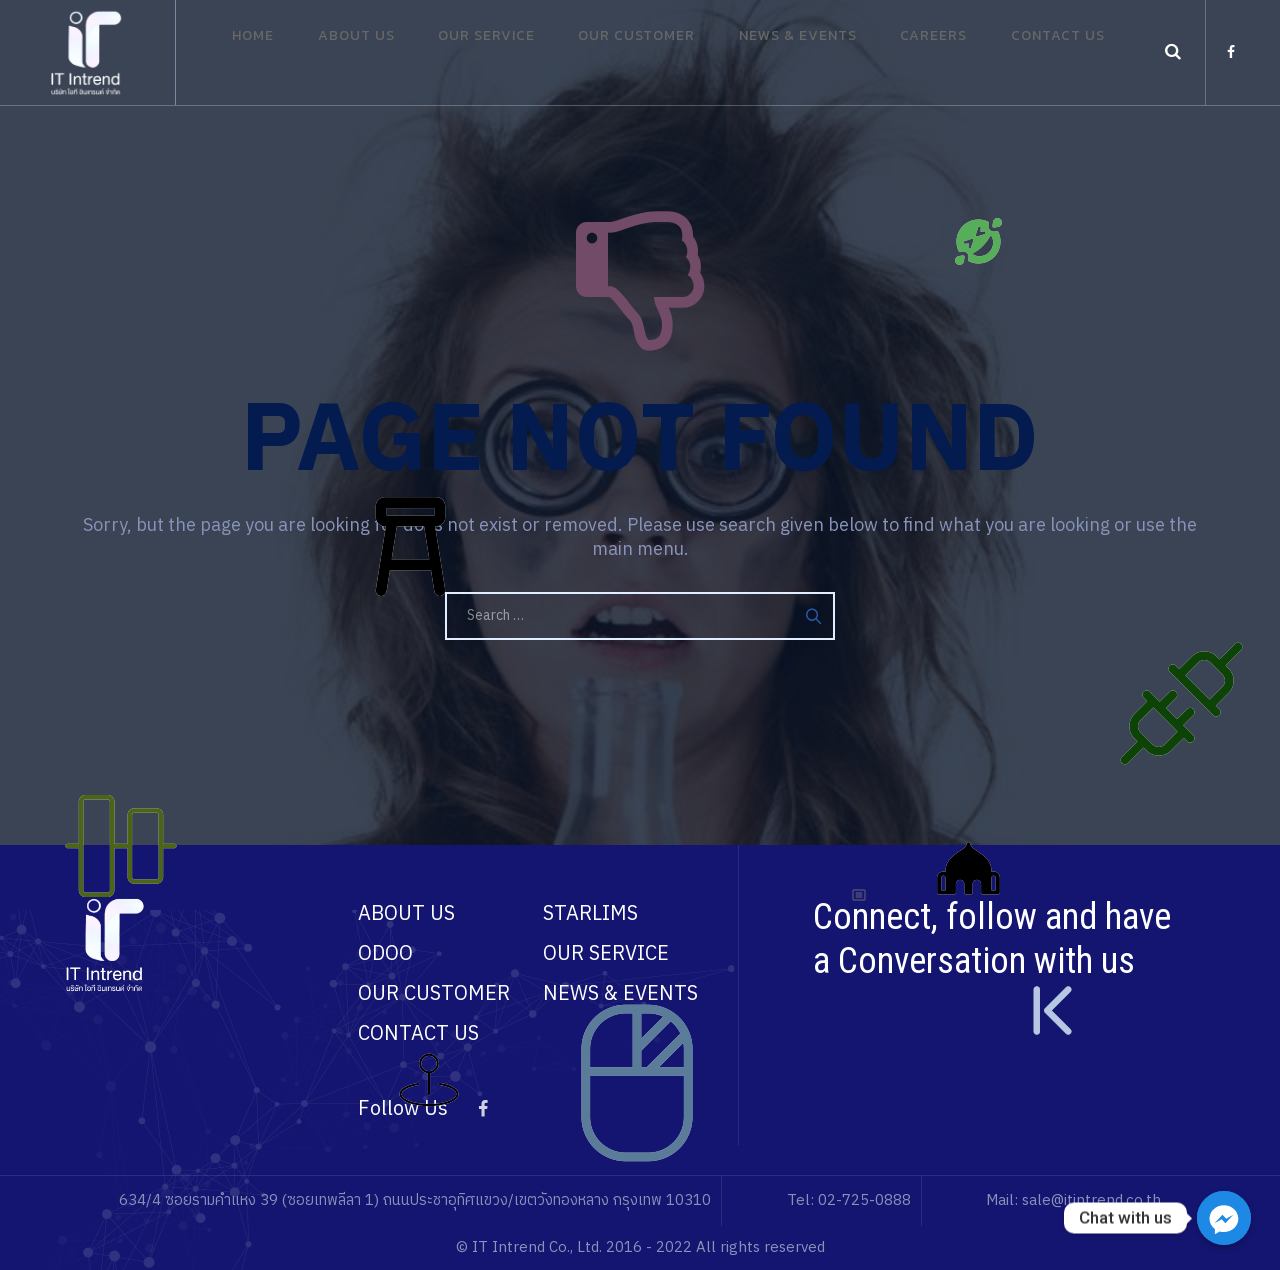 Image resolution: width=1280 pixels, height=1270 pixels. I want to click on mark a location on the map, so click(429, 1081).